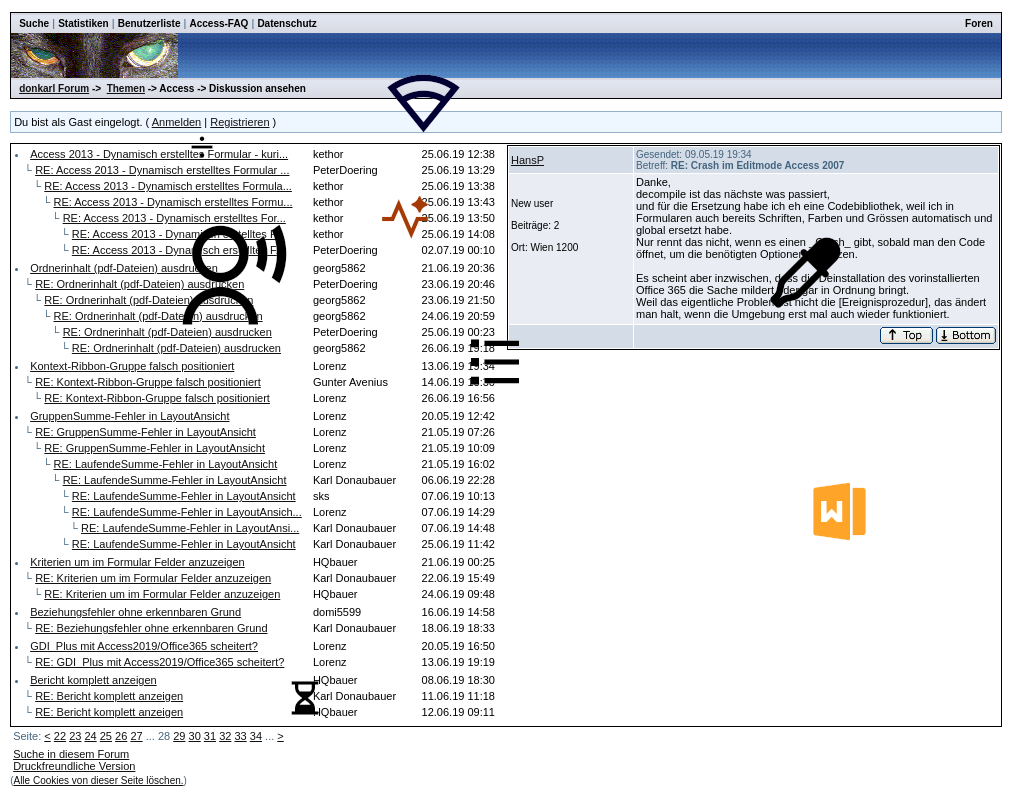 This screenshot has height=786, width=1012. What do you see at coordinates (839, 511) in the screenshot?
I see `open a Microsoft Word document` at bounding box center [839, 511].